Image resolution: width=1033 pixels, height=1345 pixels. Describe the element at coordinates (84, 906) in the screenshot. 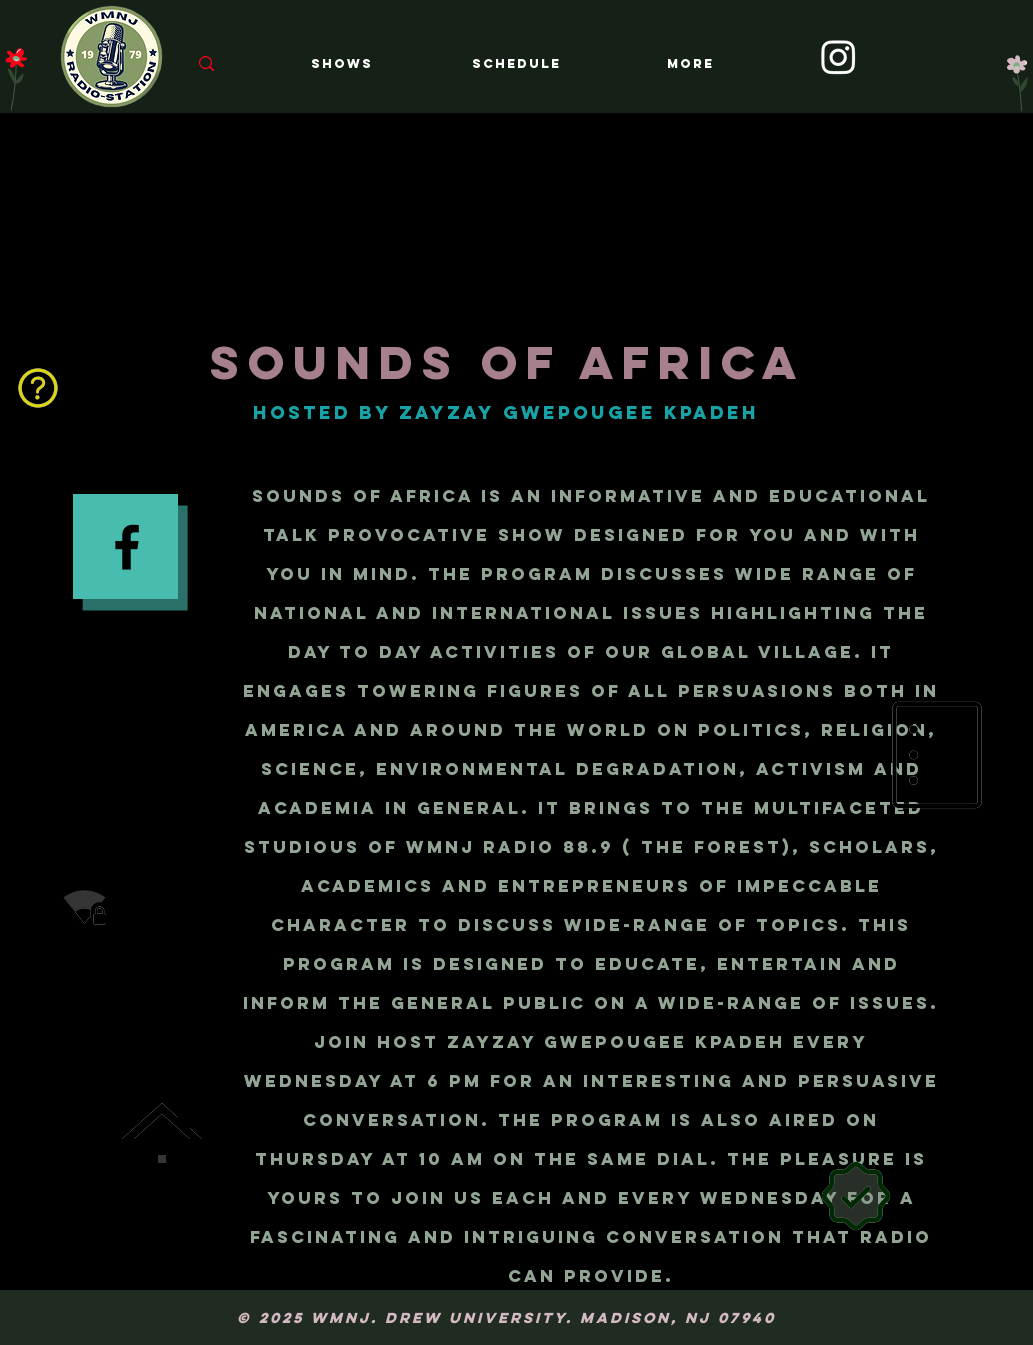

I see `weak wifi signal on a secured network` at that location.